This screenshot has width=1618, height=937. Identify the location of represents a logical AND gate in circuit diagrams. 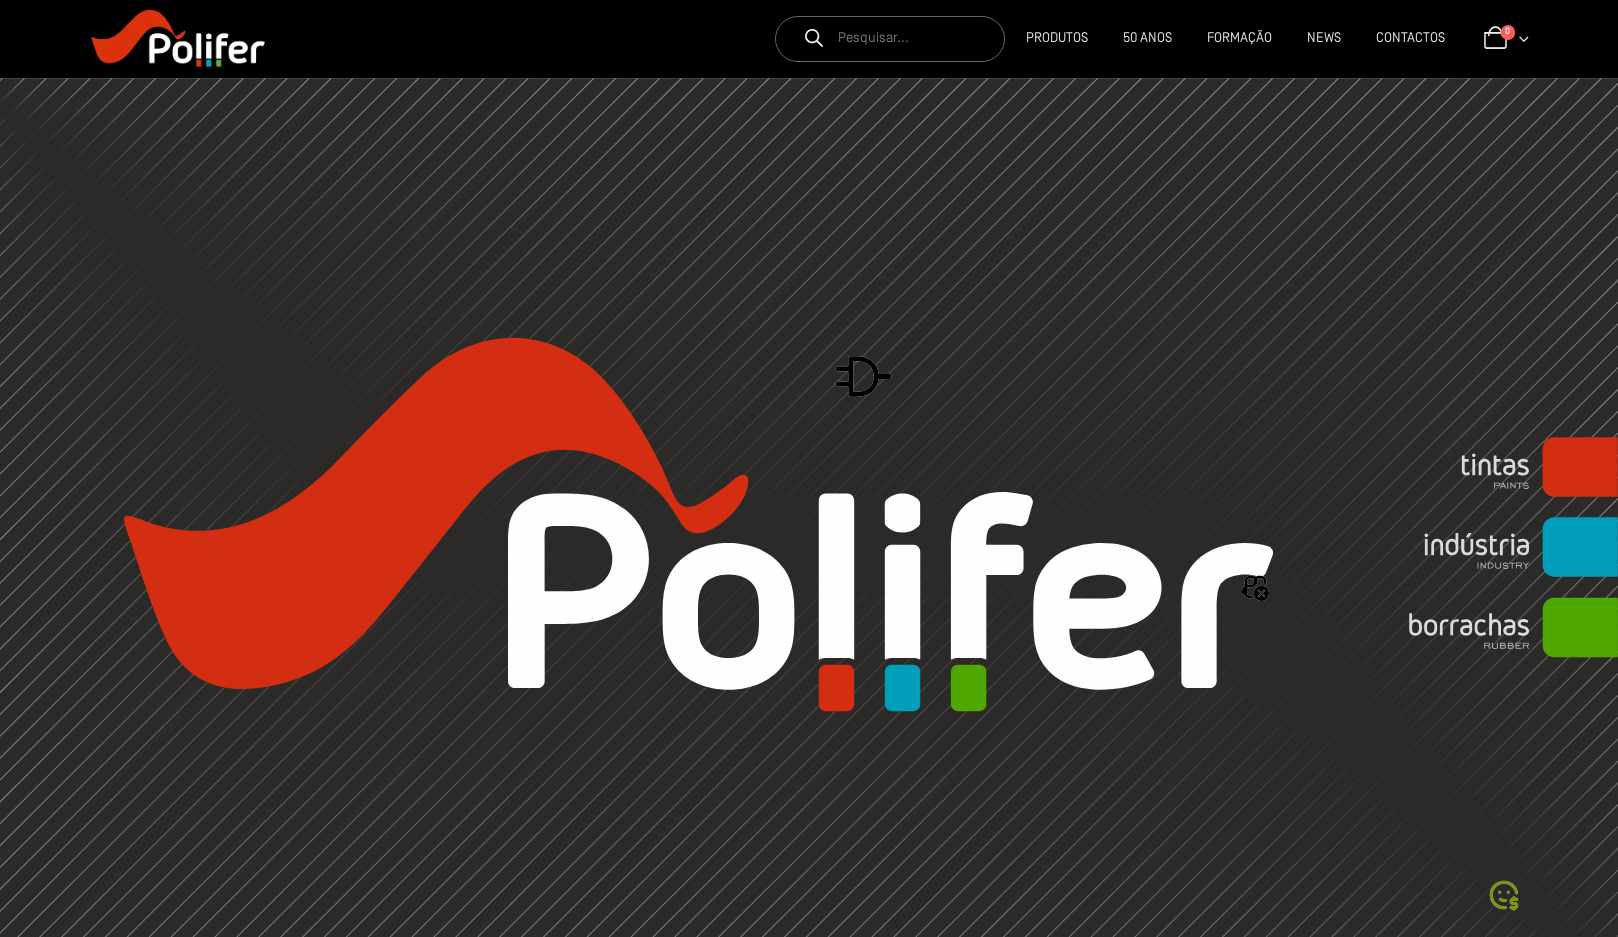
(863, 376).